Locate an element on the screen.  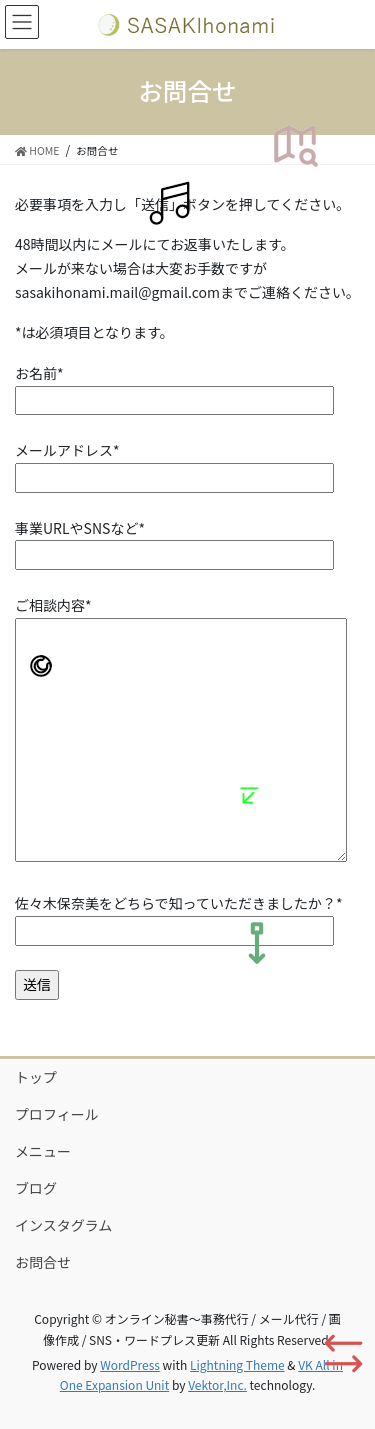
access music library or audio player is located at coordinates (172, 204).